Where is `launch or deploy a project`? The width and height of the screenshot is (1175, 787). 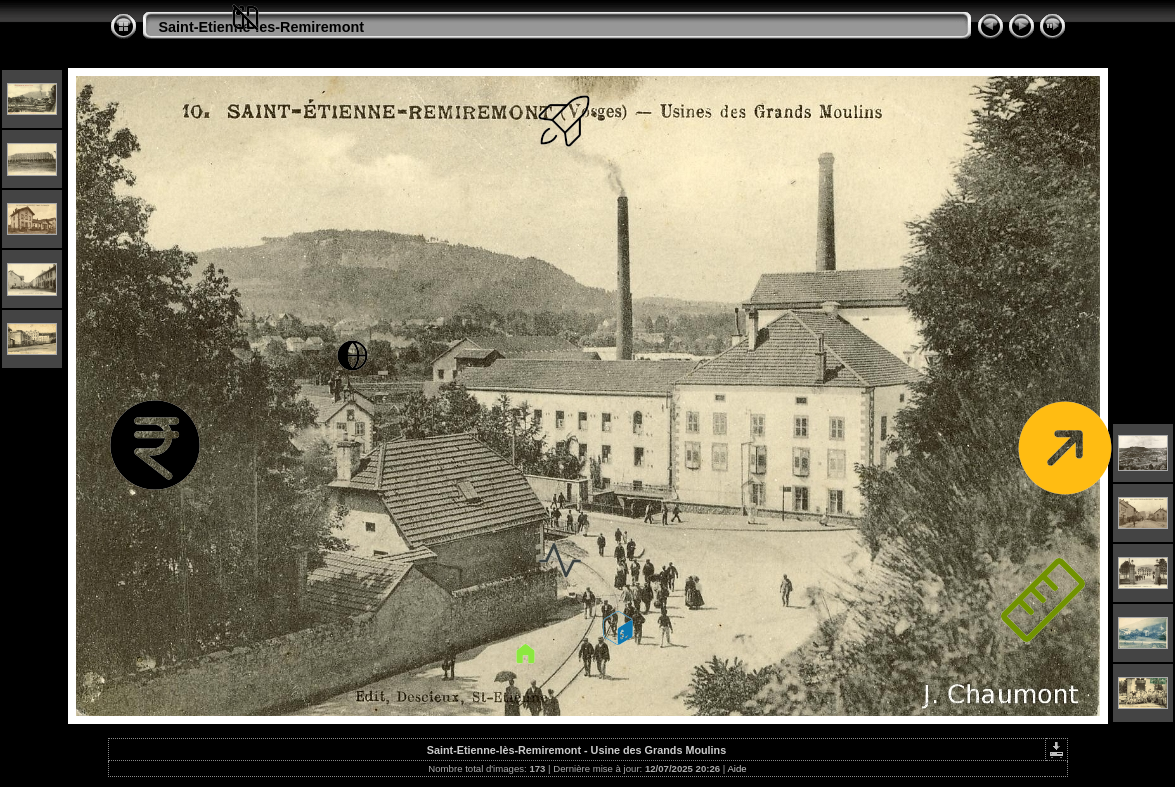
launch or deploy a project is located at coordinates (565, 120).